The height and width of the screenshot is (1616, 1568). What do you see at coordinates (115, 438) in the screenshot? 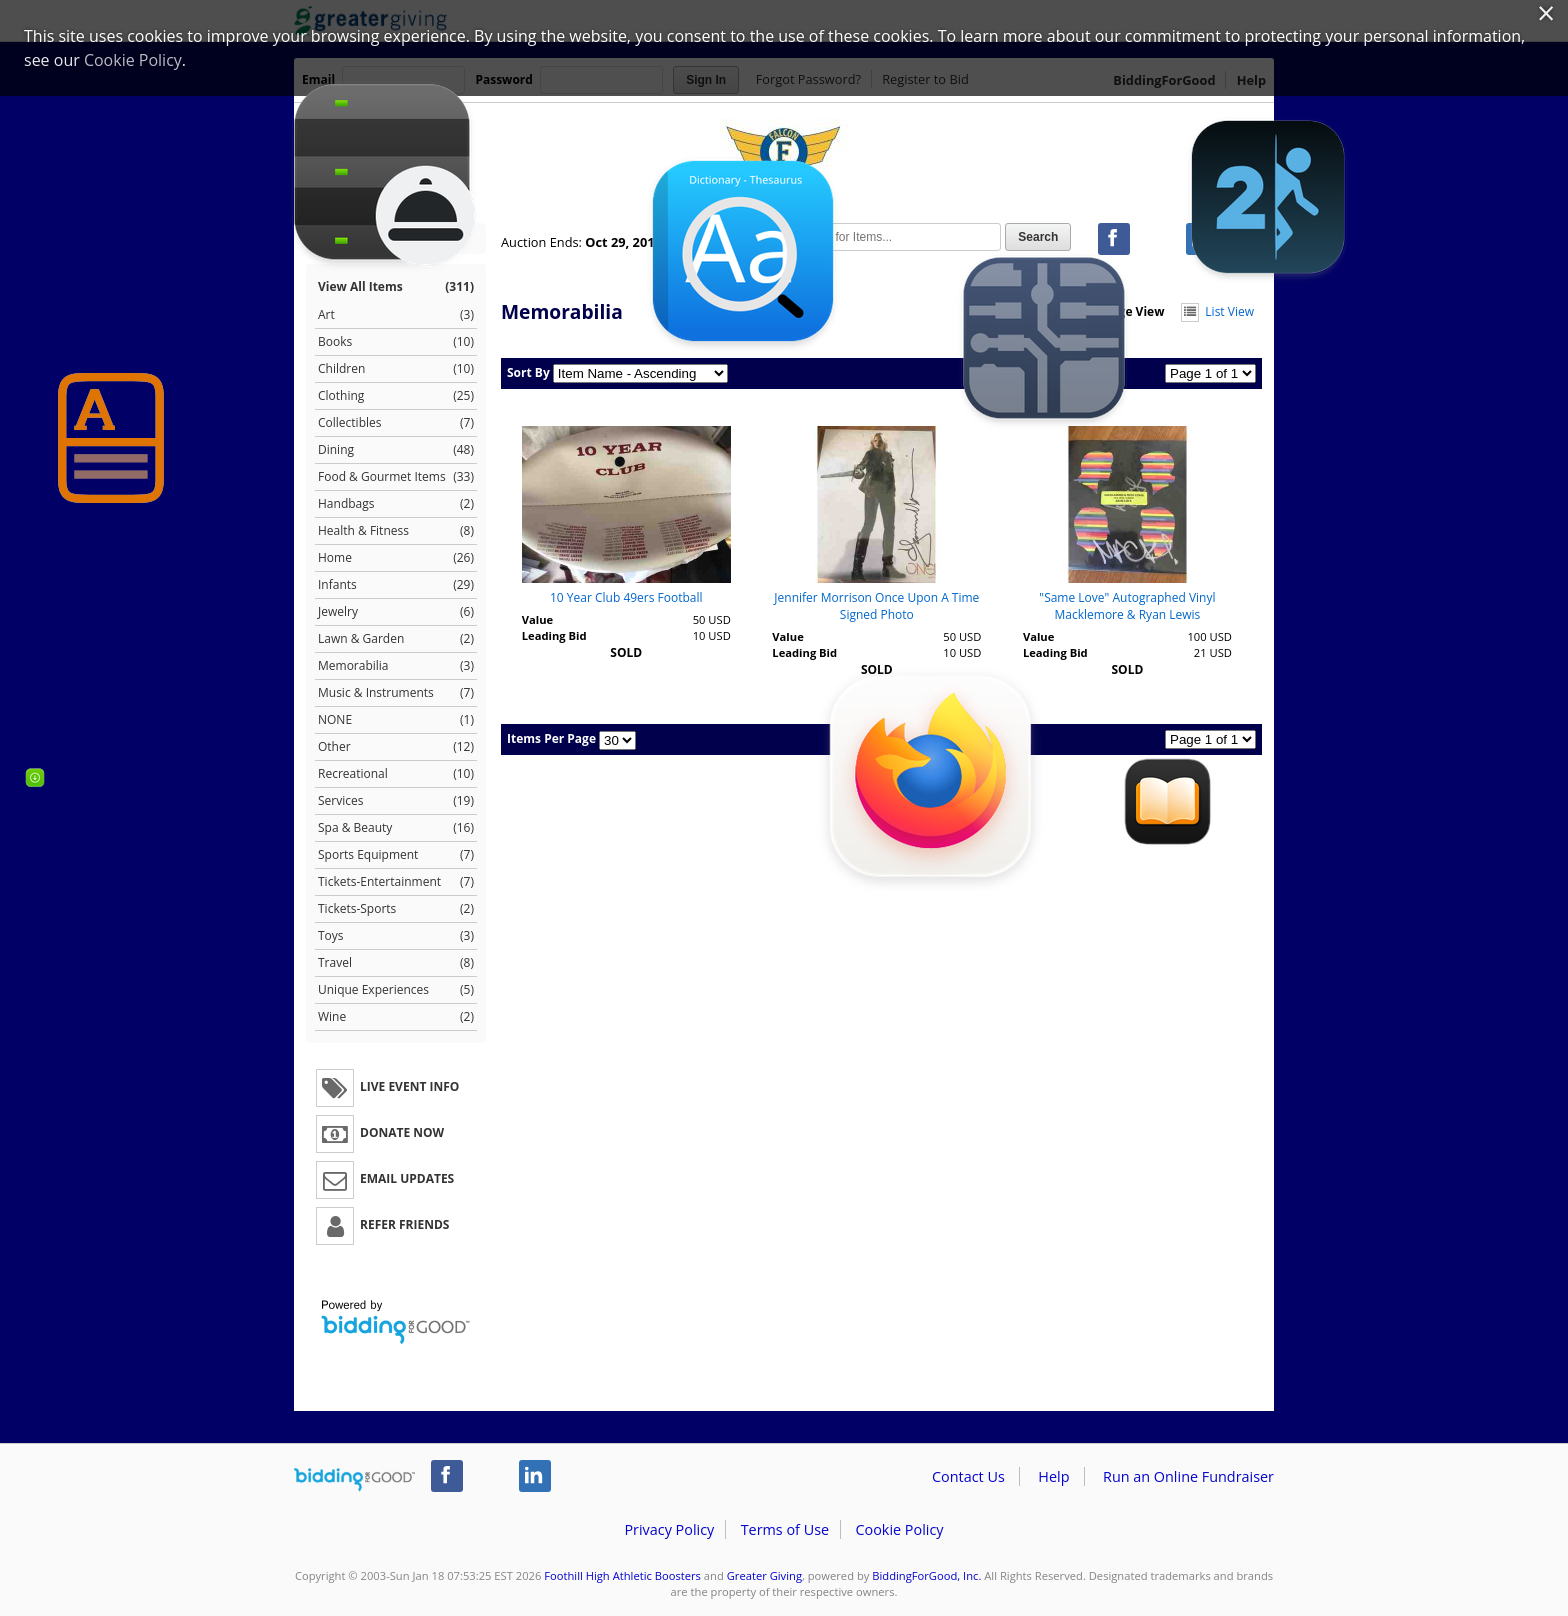
I see `scan a document or image` at bounding box center [115, 438].